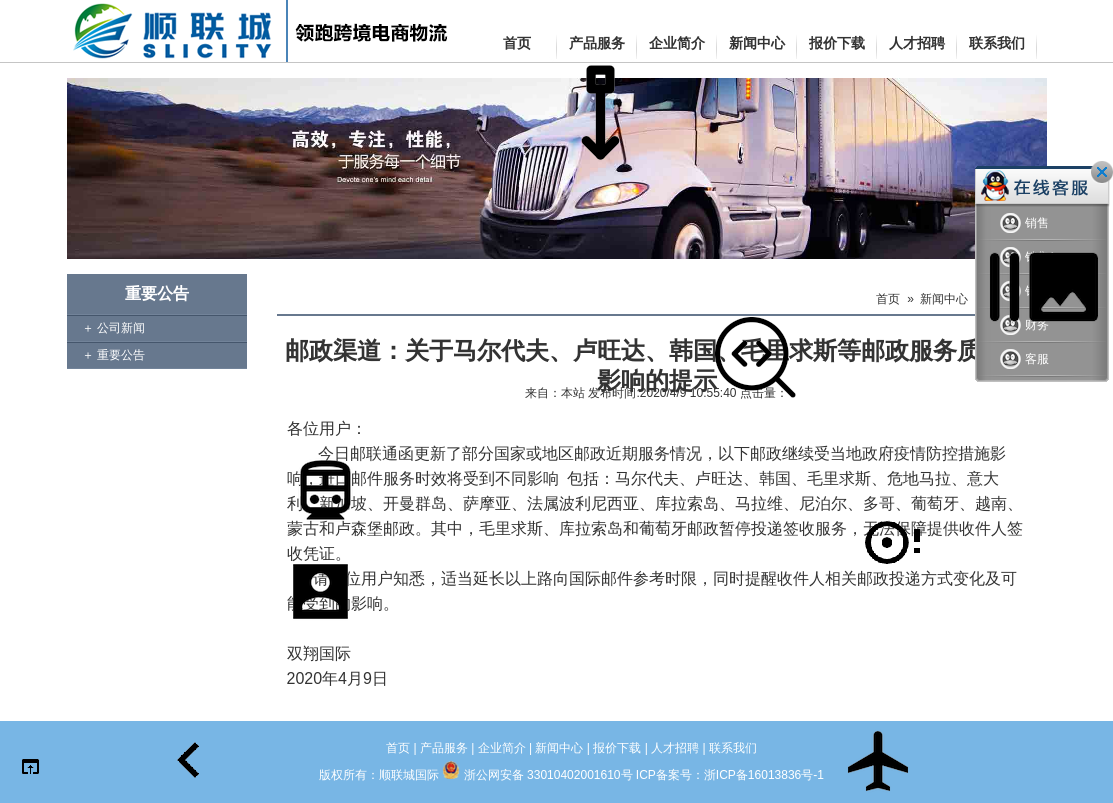 This screenshot has width=1113, height=803. What do you see at coordinates (892, 542) in the screenshot?
I see `indicates storage disc is full` at bounding box center [892, 542].